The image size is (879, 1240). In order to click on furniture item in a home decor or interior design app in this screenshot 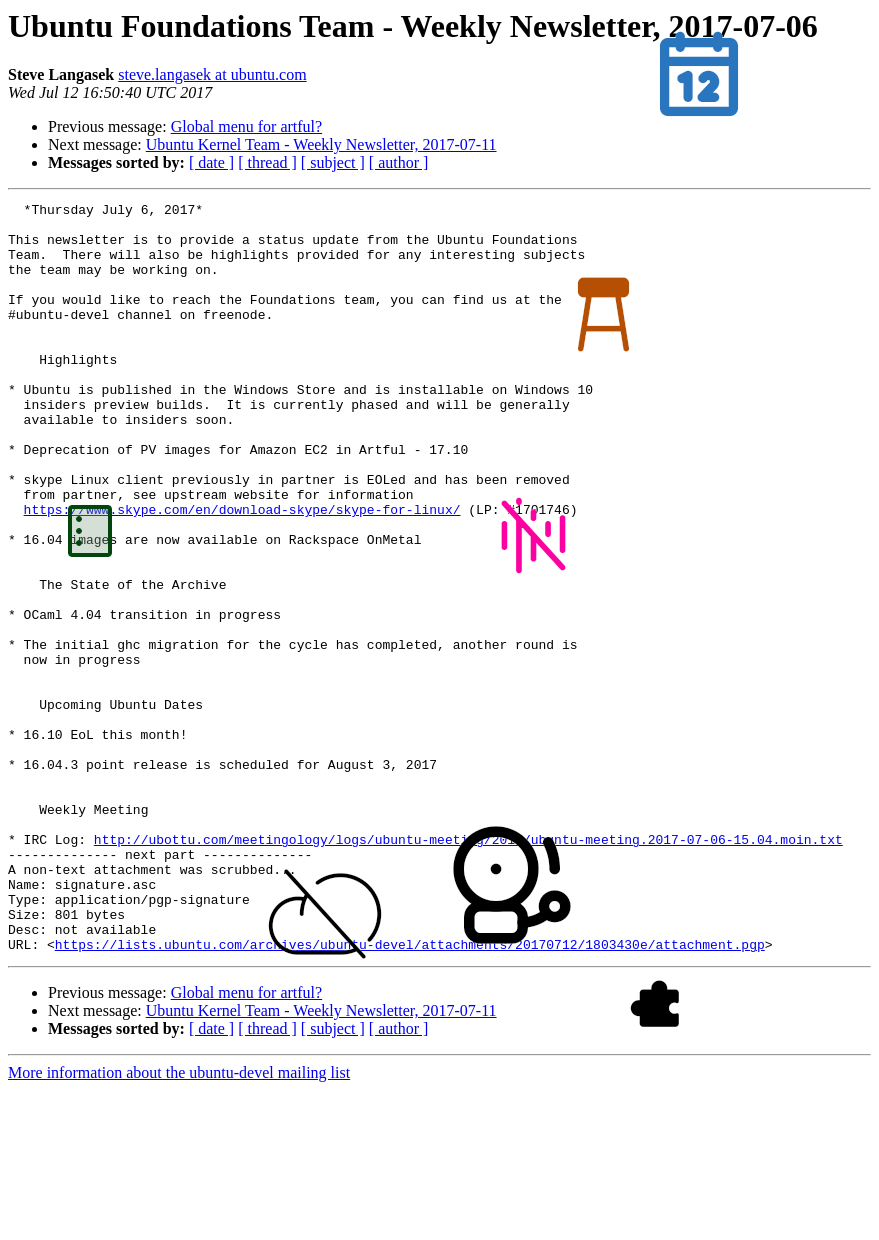, I will do `click(603, 314)`.